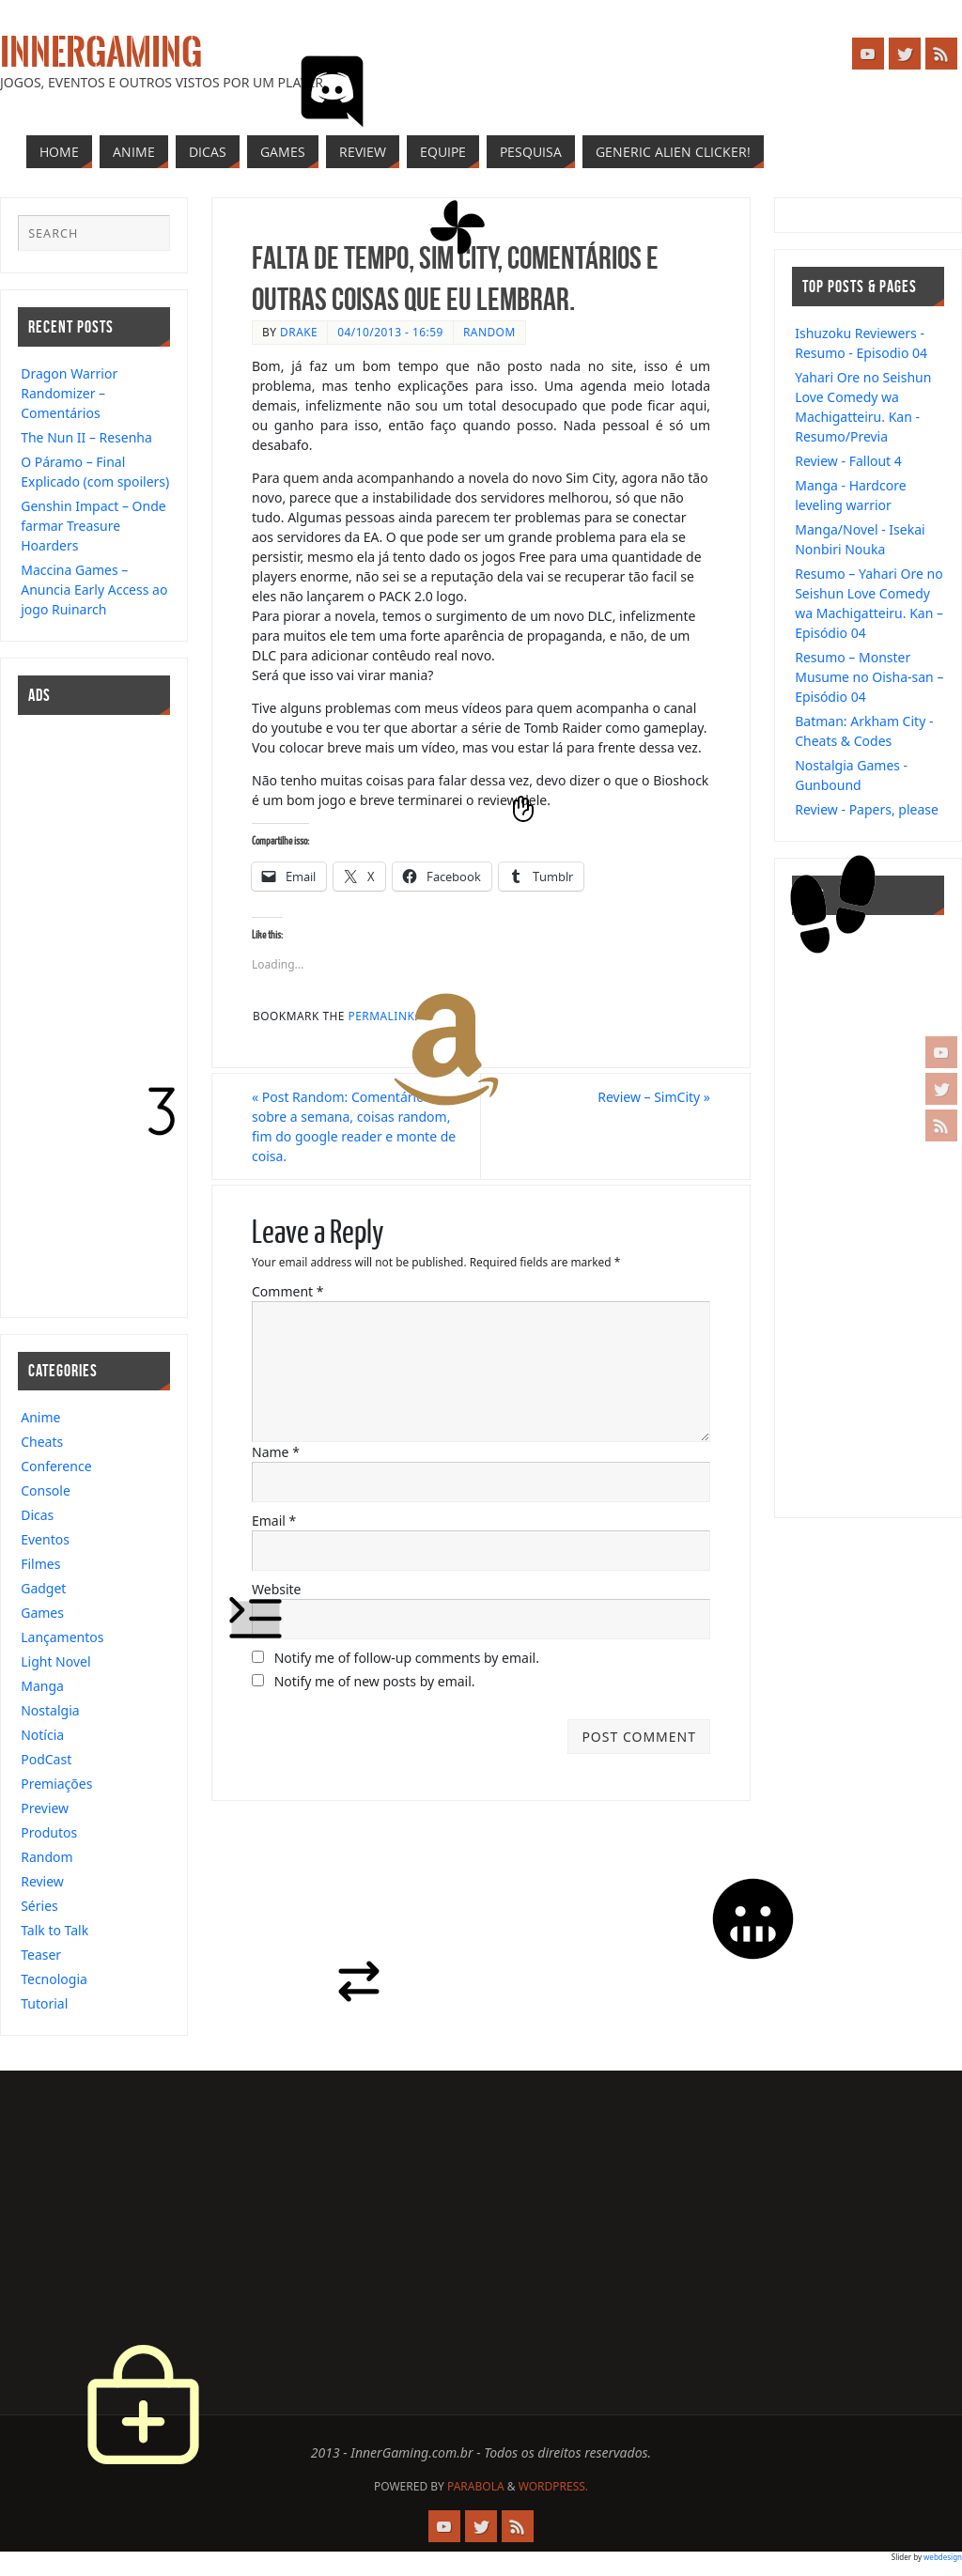  I want to click on indicates step three in a multi-step process, so click(162, 1111).